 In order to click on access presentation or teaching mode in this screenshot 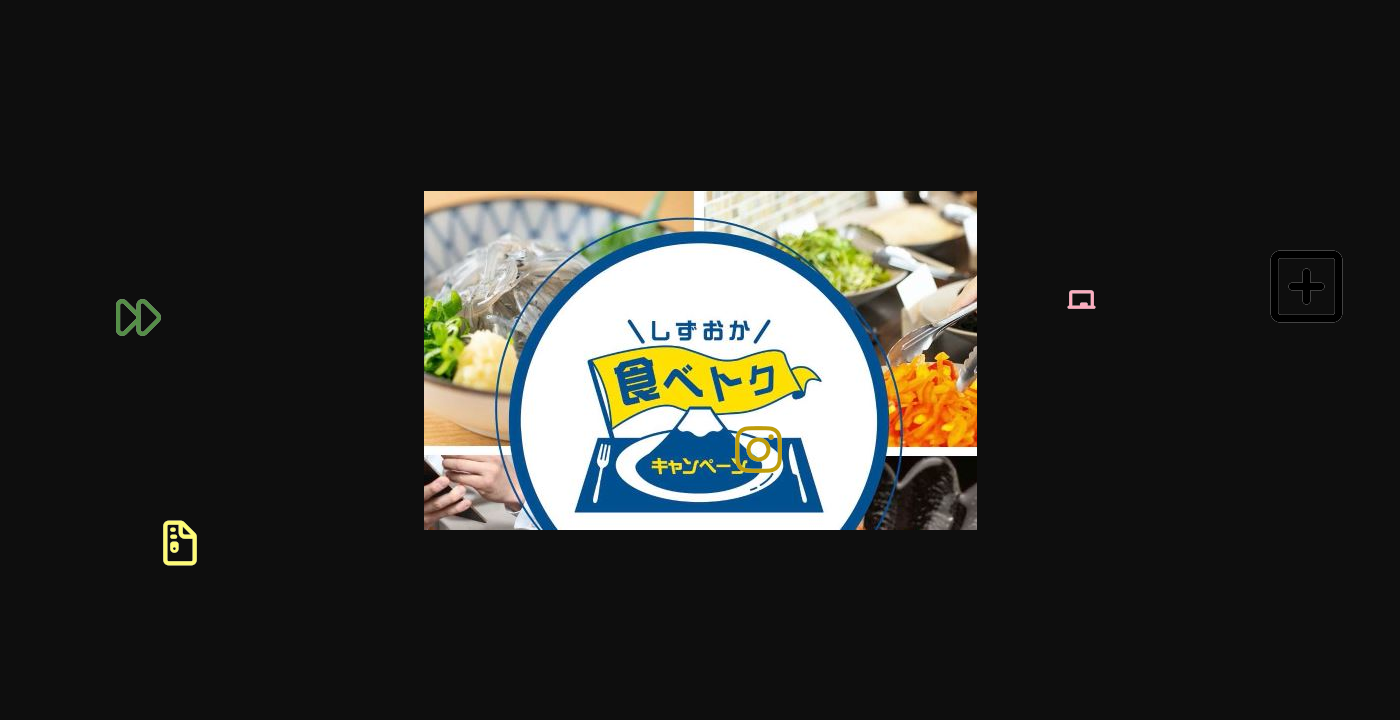, I will do `click(1081, 299)`.